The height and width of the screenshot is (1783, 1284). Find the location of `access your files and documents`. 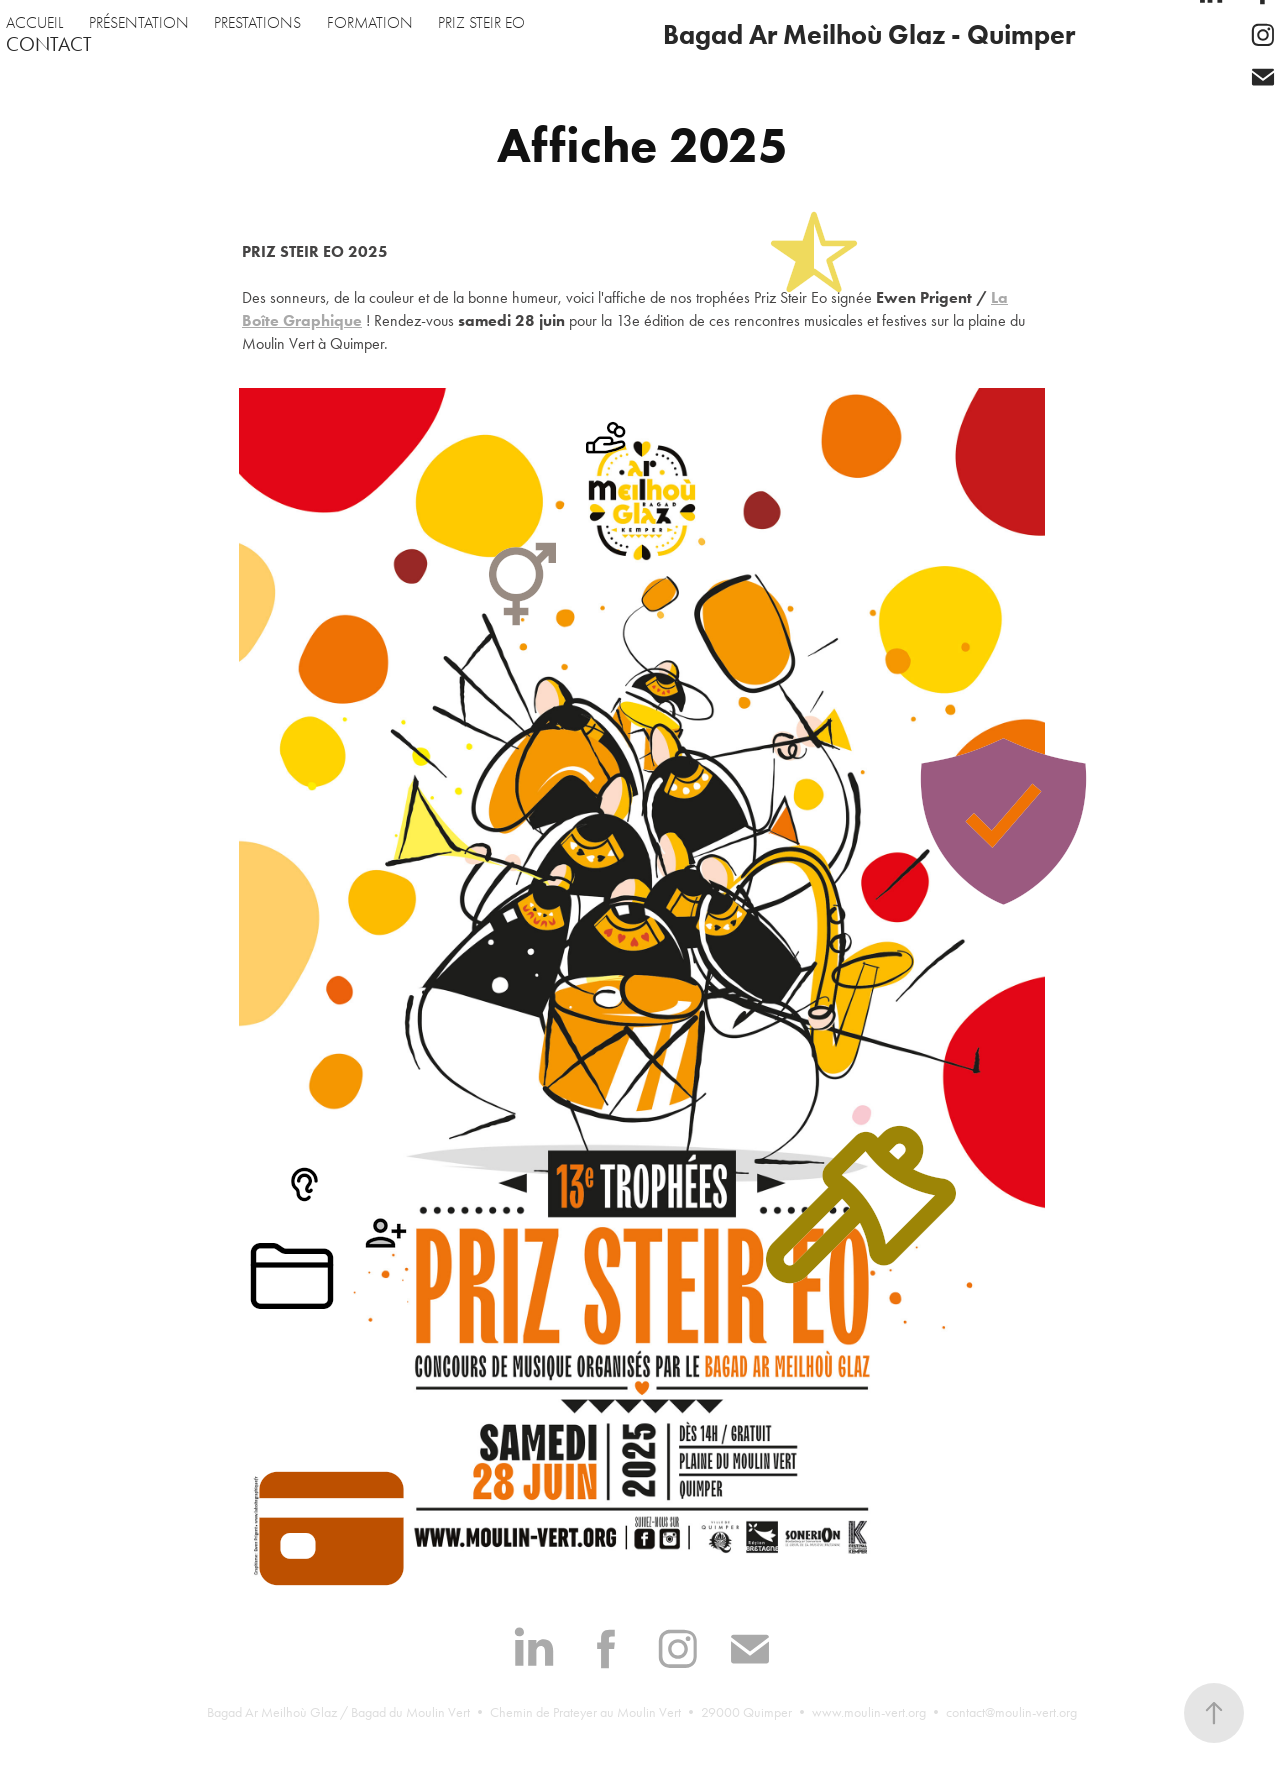

access your files and documents is located at coordinates (292, 1276).